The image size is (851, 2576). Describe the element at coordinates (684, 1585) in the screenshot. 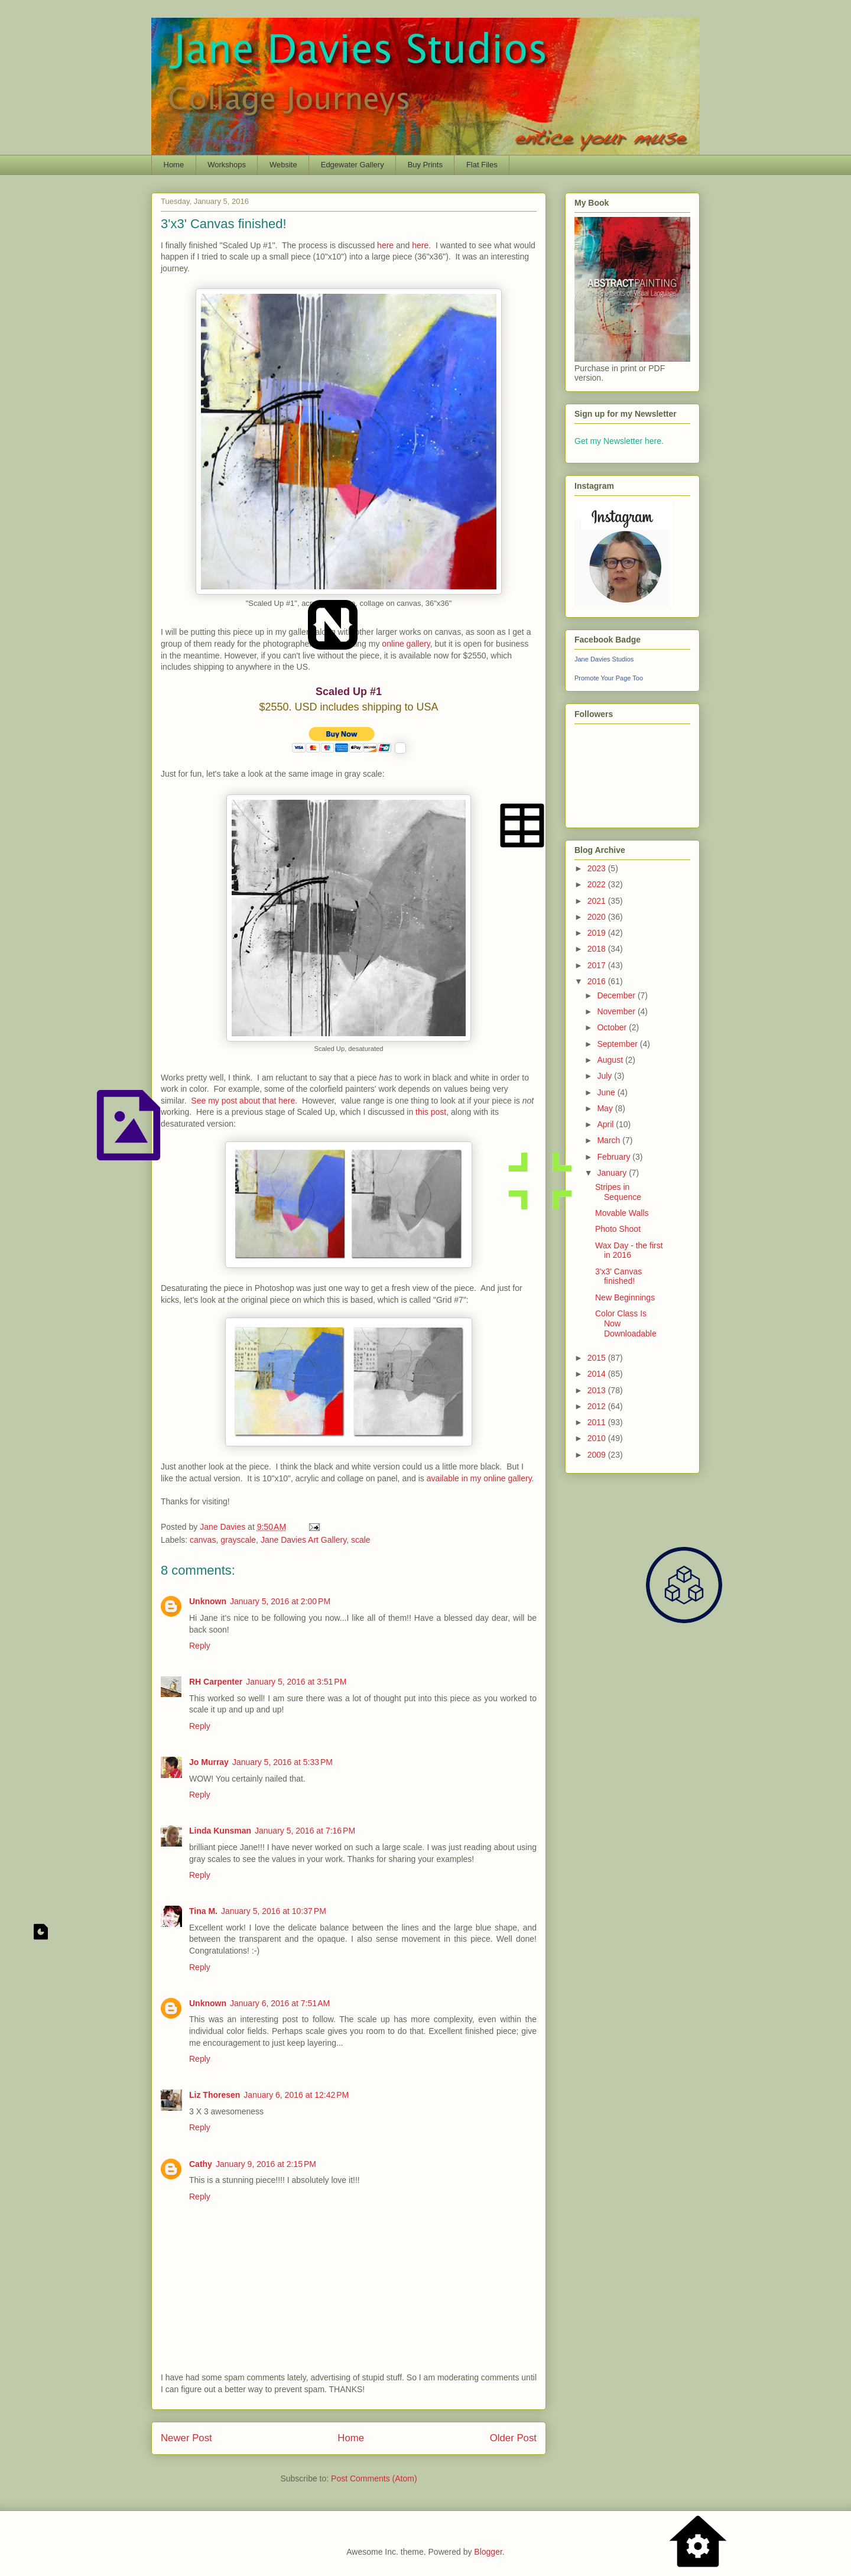

I see `tRPC framework logo` at that location.